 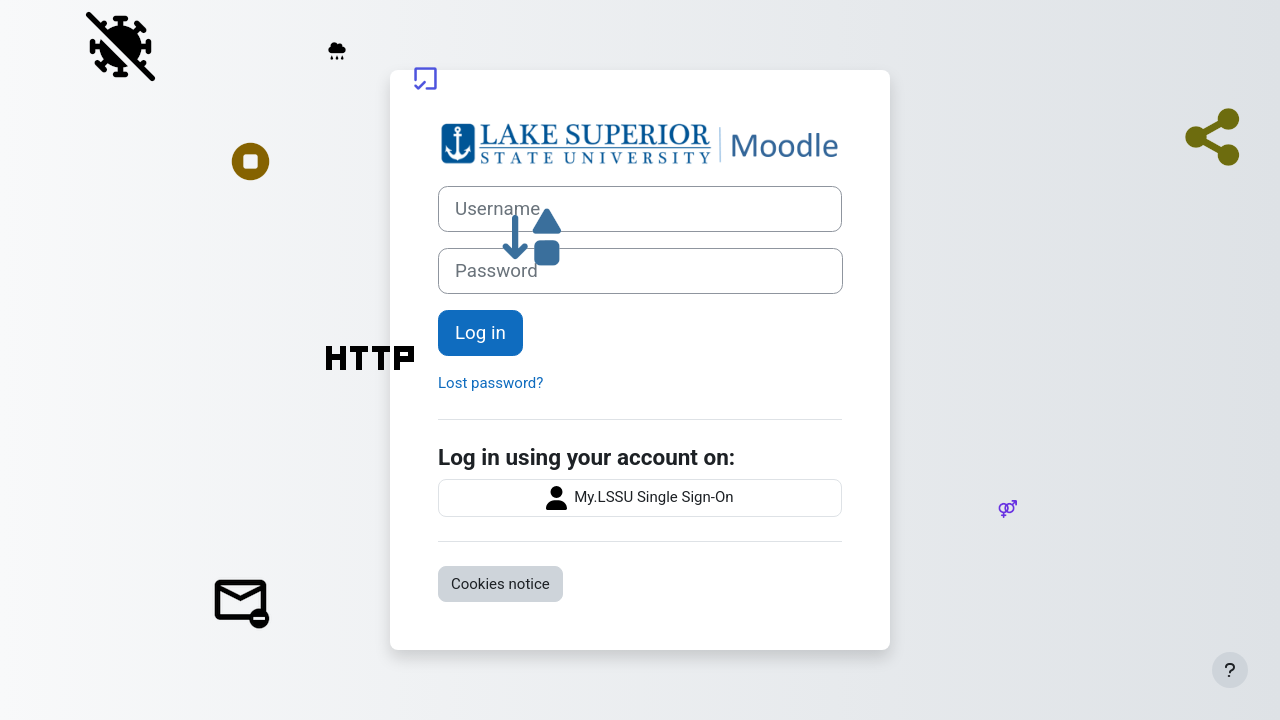 What do you see at coordinates (1214, 137) in the screenshot?
I see `share content with others` at bounding box center [1214, 137].